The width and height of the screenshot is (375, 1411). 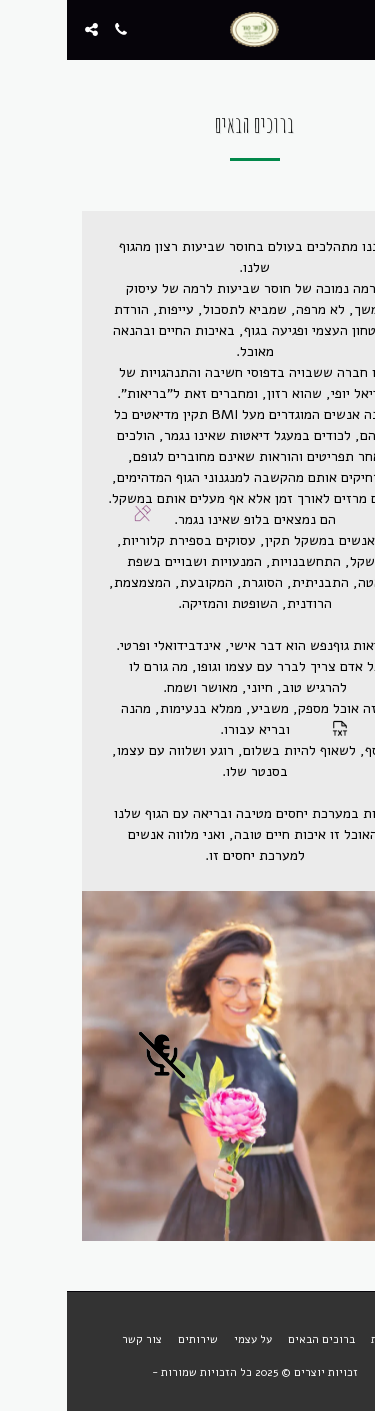 I want to click on open a plain text file, so click(x=340, y=729).